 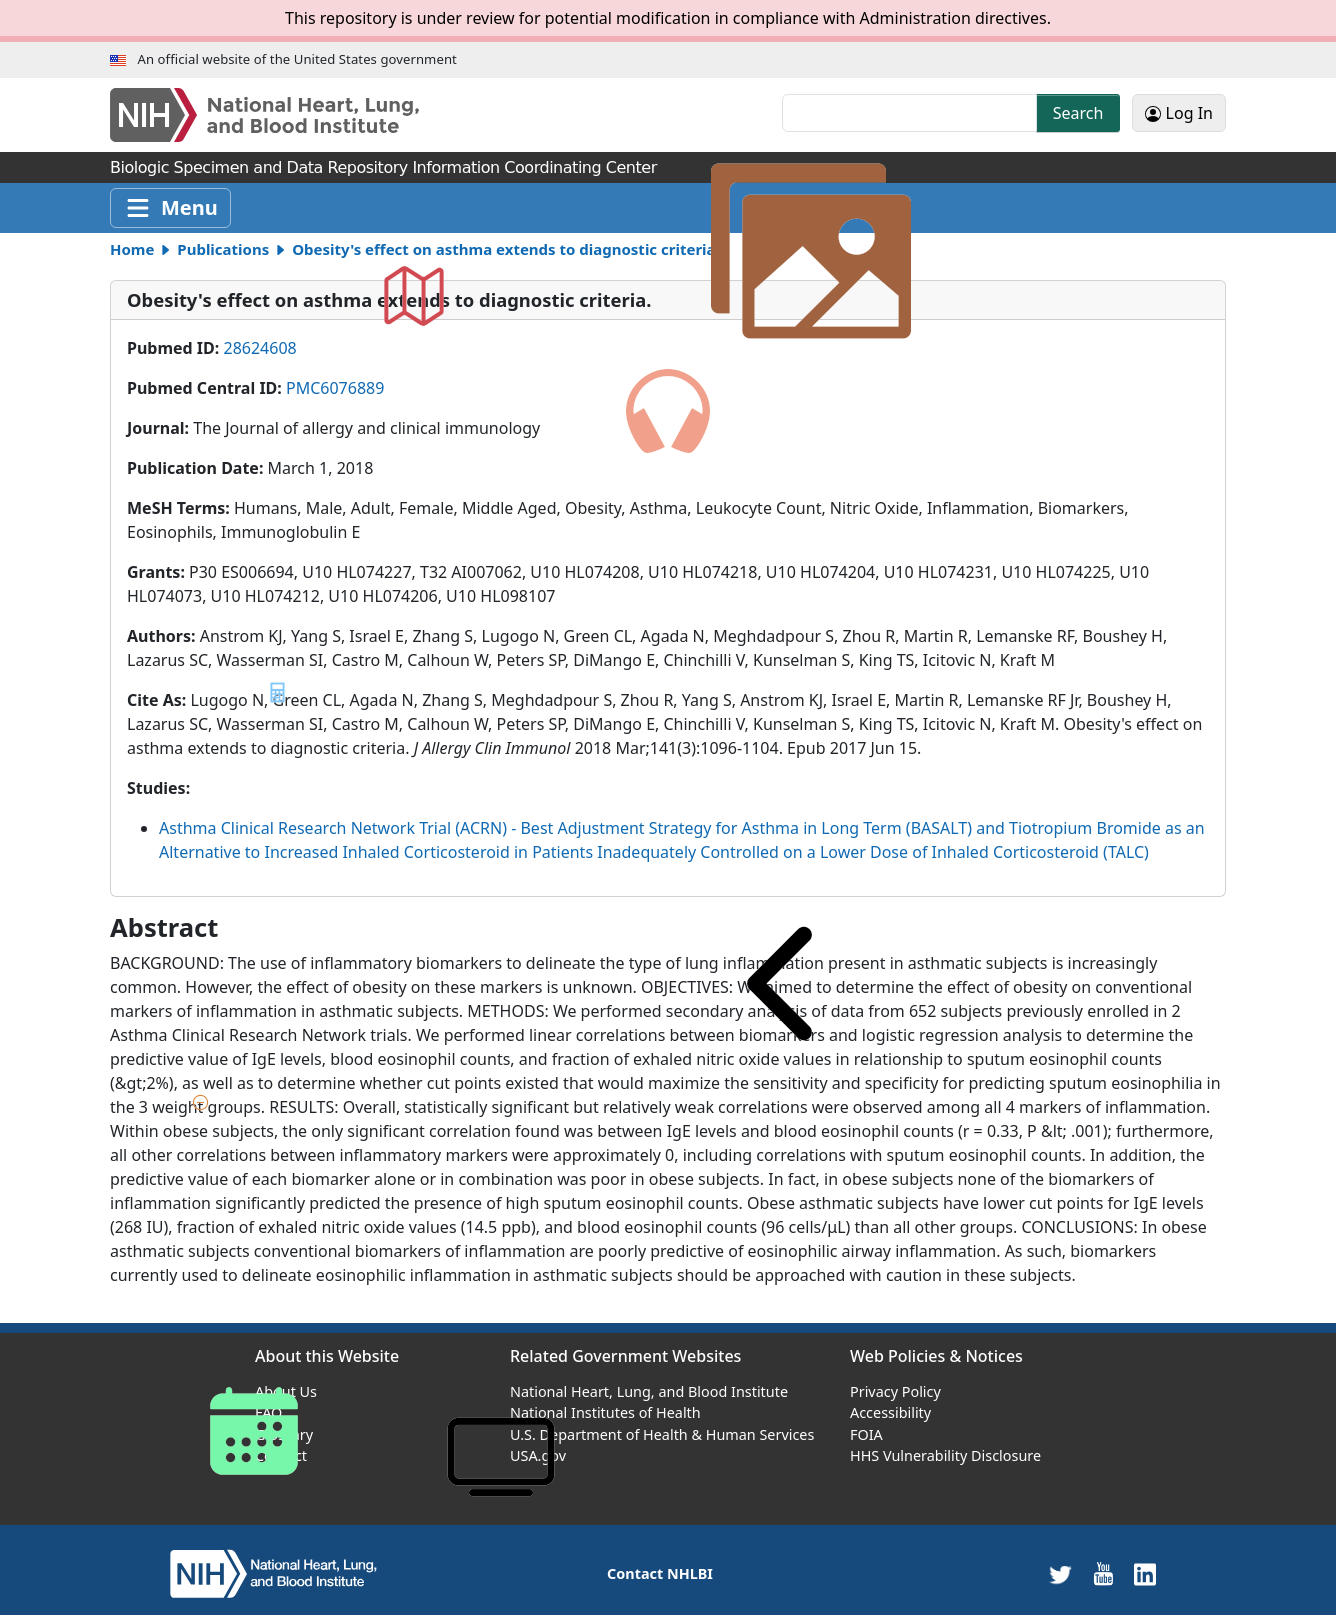 What do you see at coordinates (277, 692) in the screenshot?
I see `open the calculator app` at bounding box center [277, 692].